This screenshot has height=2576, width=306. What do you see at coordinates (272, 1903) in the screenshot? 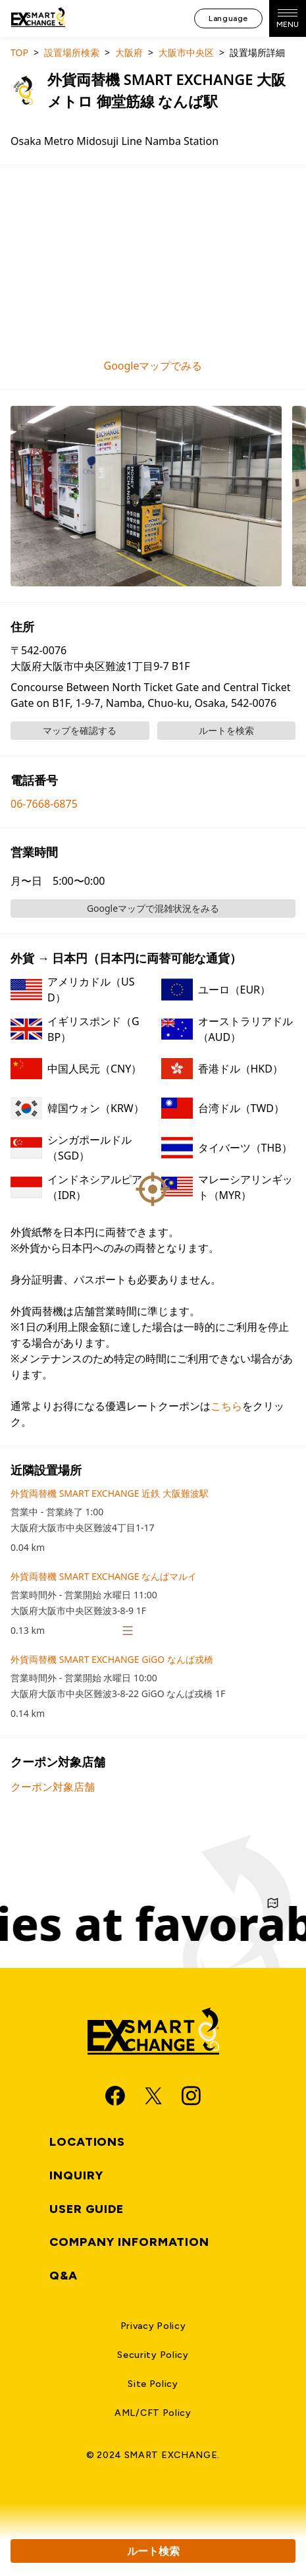
I see `view treasure map or hidden location` at bounding box center [272, 1903].